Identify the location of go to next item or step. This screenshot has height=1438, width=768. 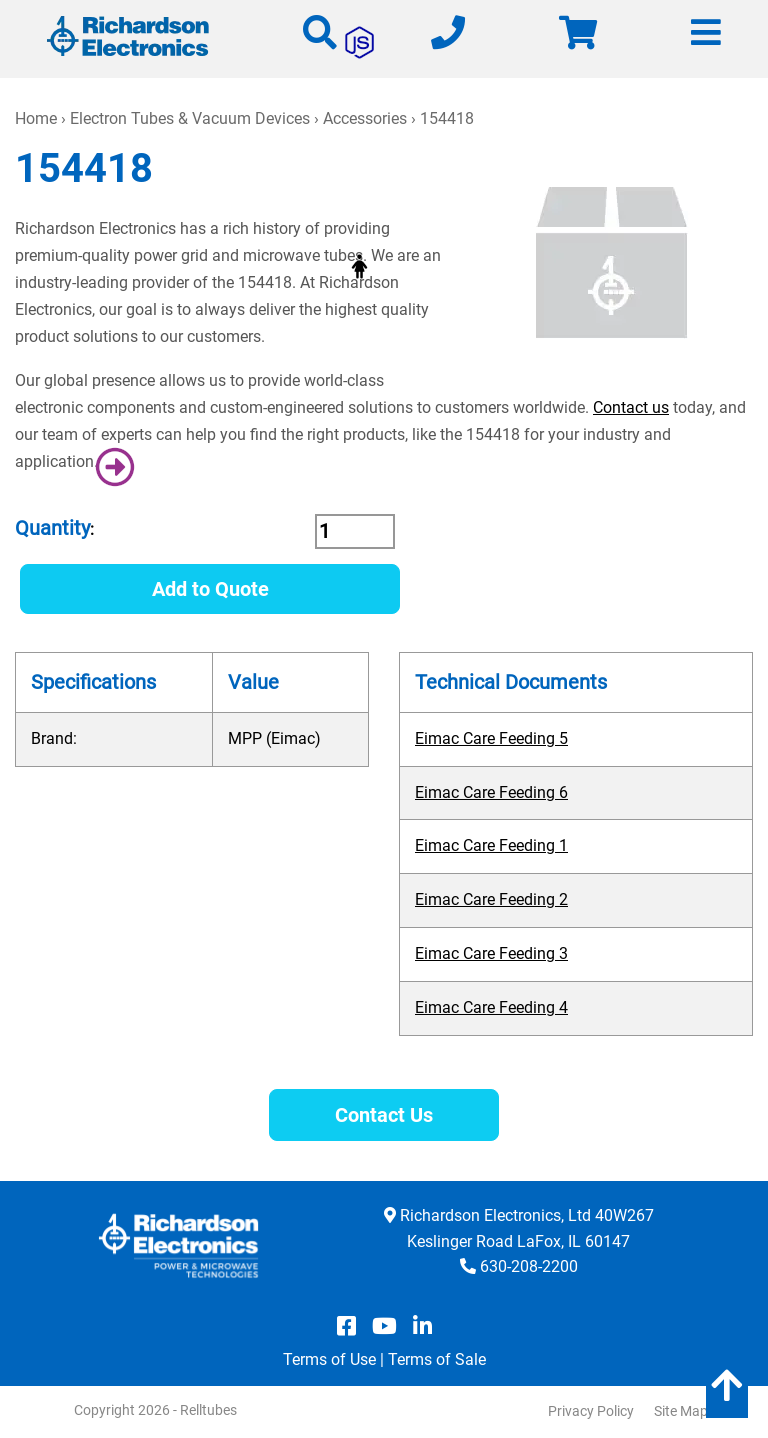
(115, 467).